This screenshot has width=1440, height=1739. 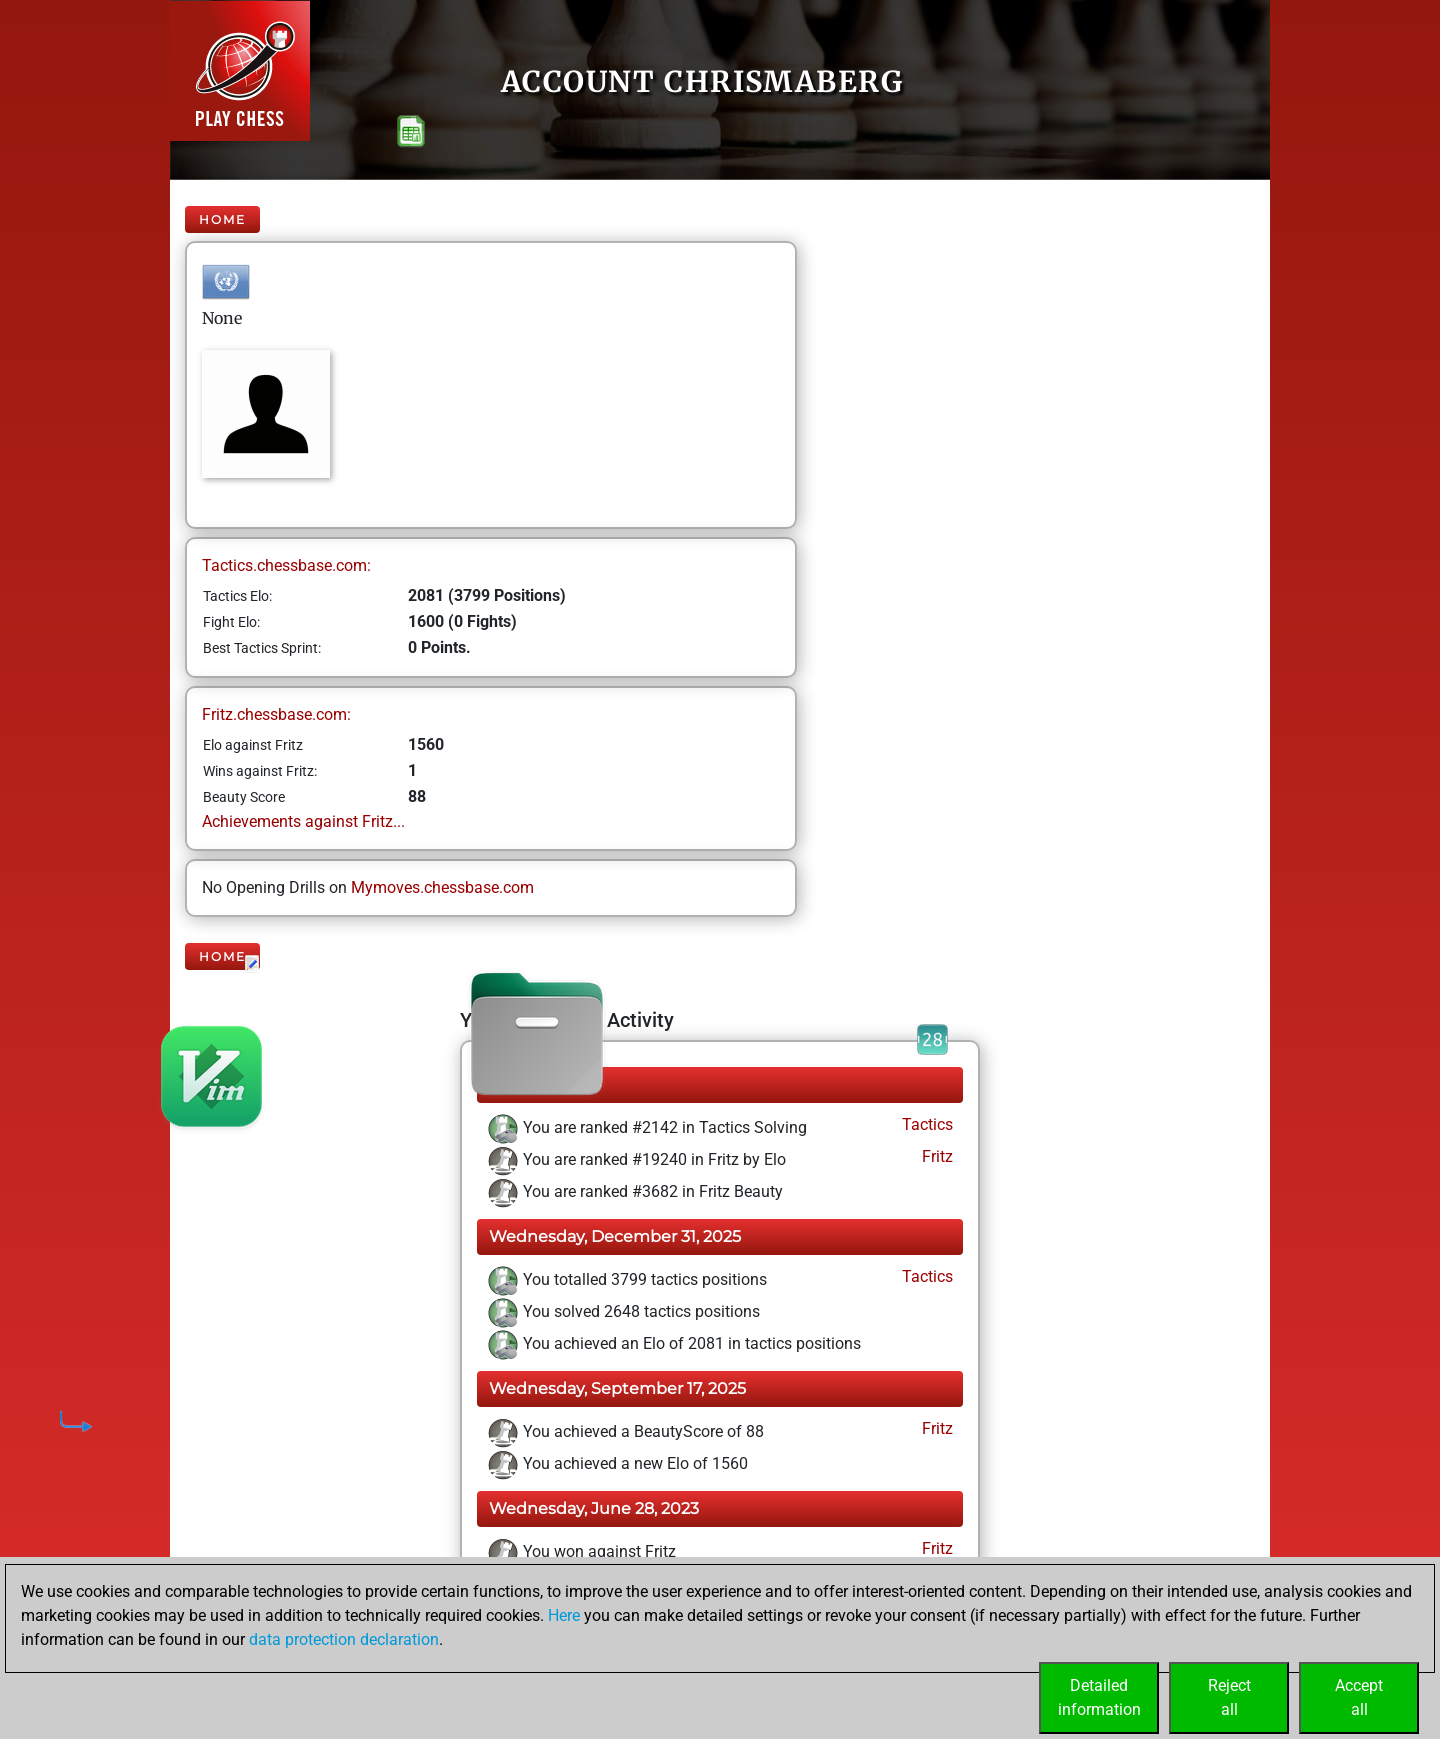 I want to click on forward an email to another recipient, so click(x=76, y=1419).